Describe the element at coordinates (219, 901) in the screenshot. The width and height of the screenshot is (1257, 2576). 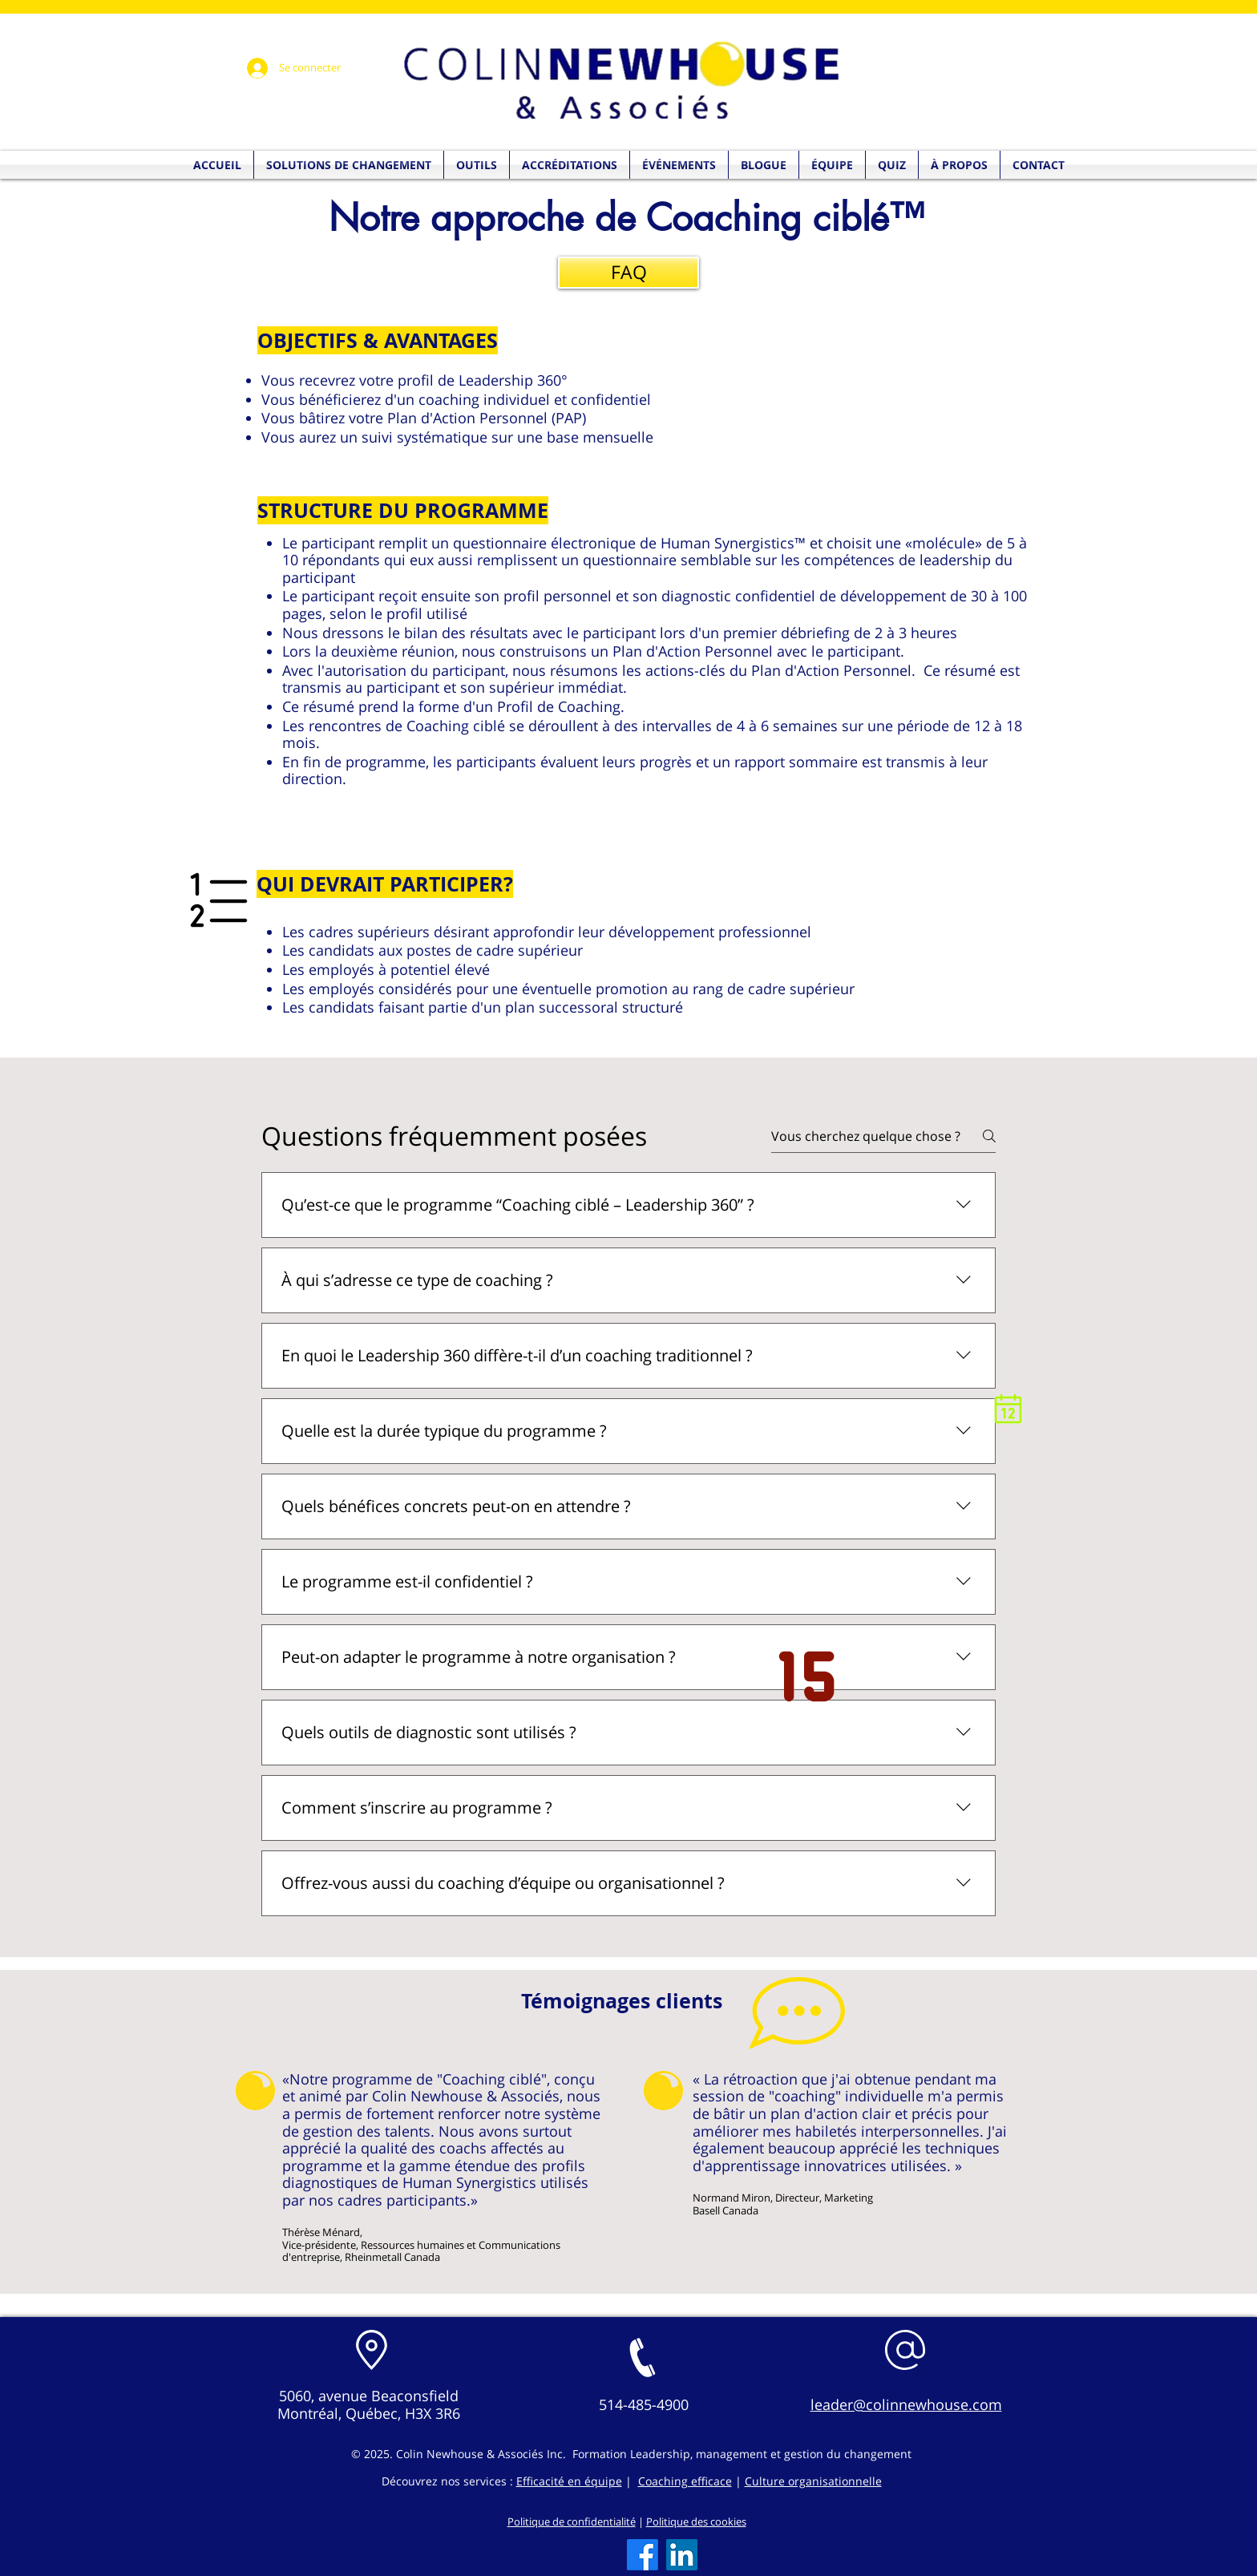
I see `create a numbered list` at that location.